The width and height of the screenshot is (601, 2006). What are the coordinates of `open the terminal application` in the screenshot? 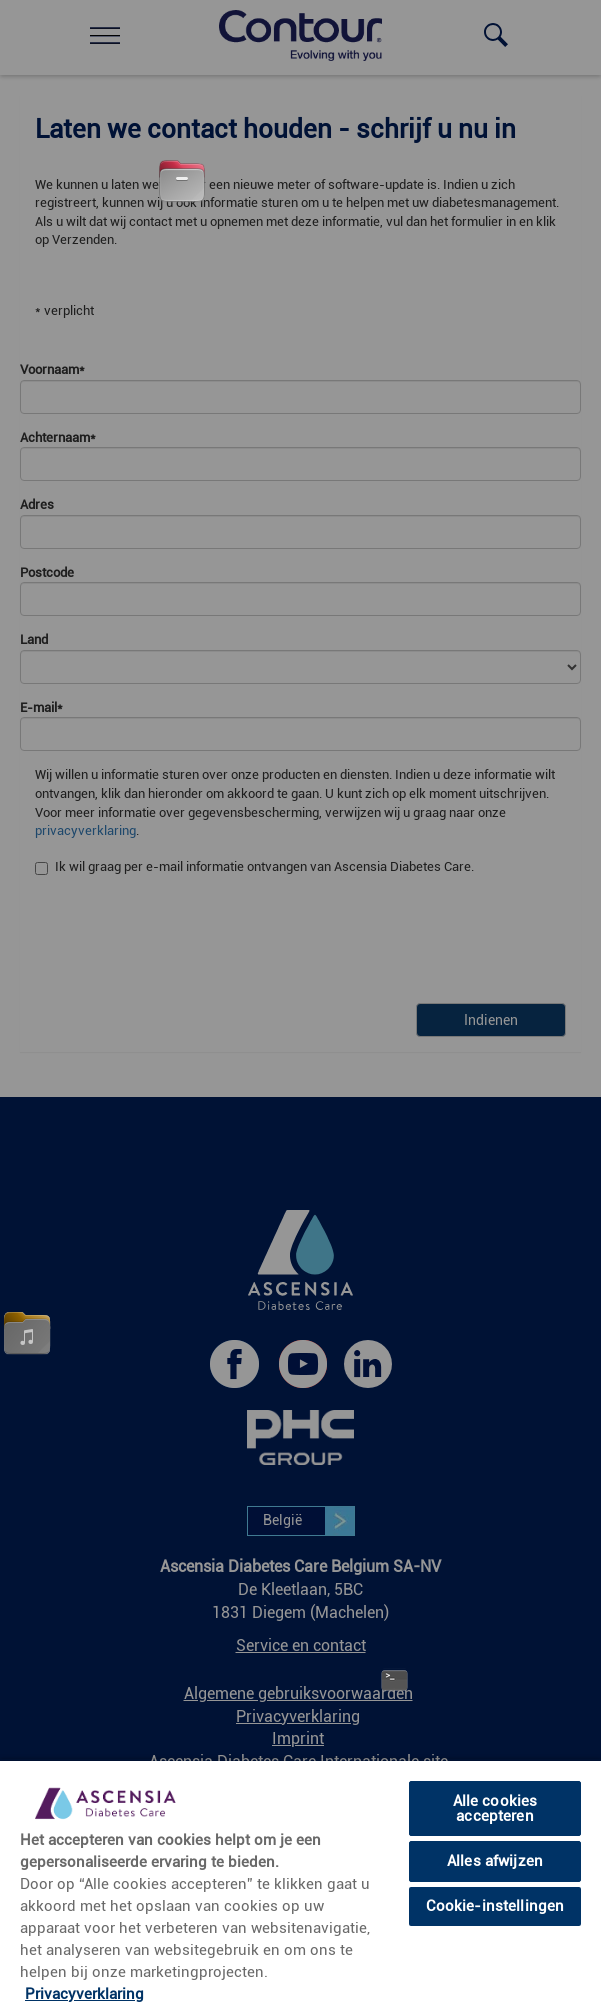 It's located at (394, 1680).